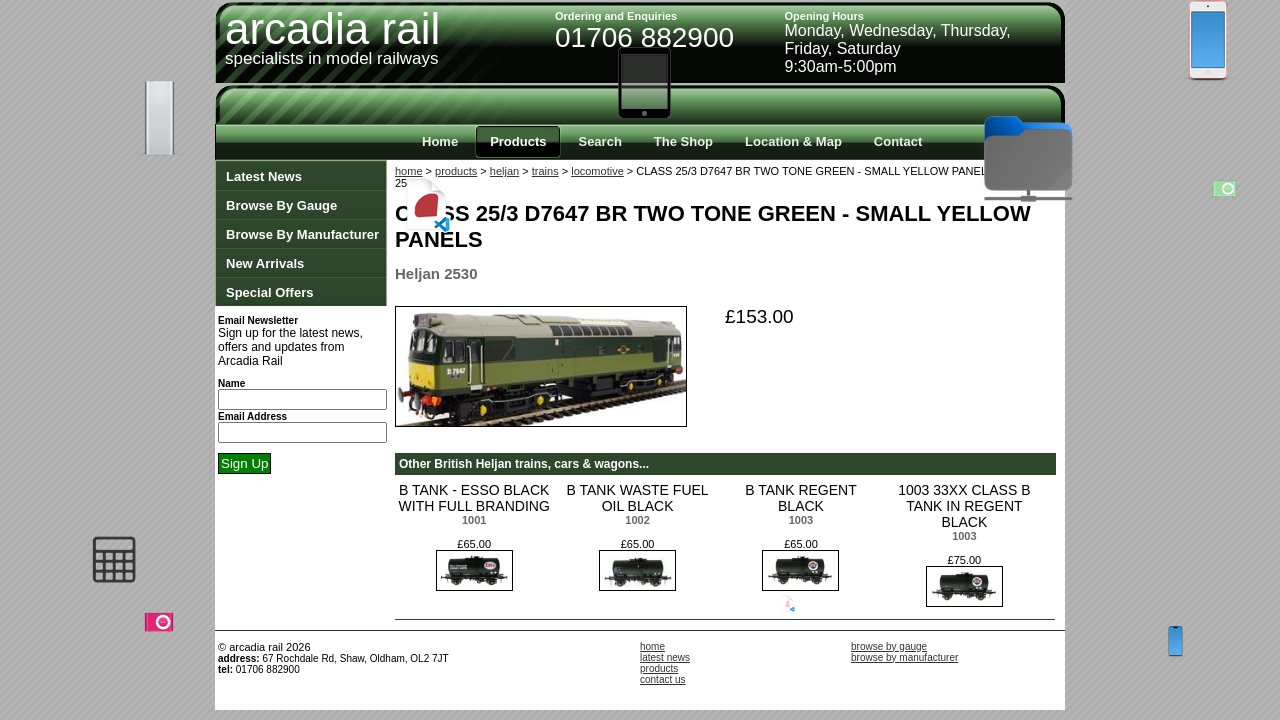  What do you see at coordinates (1028, 157) in the screenshot?
I see `access a remote or network folder` at bounding box center [1028, 157].